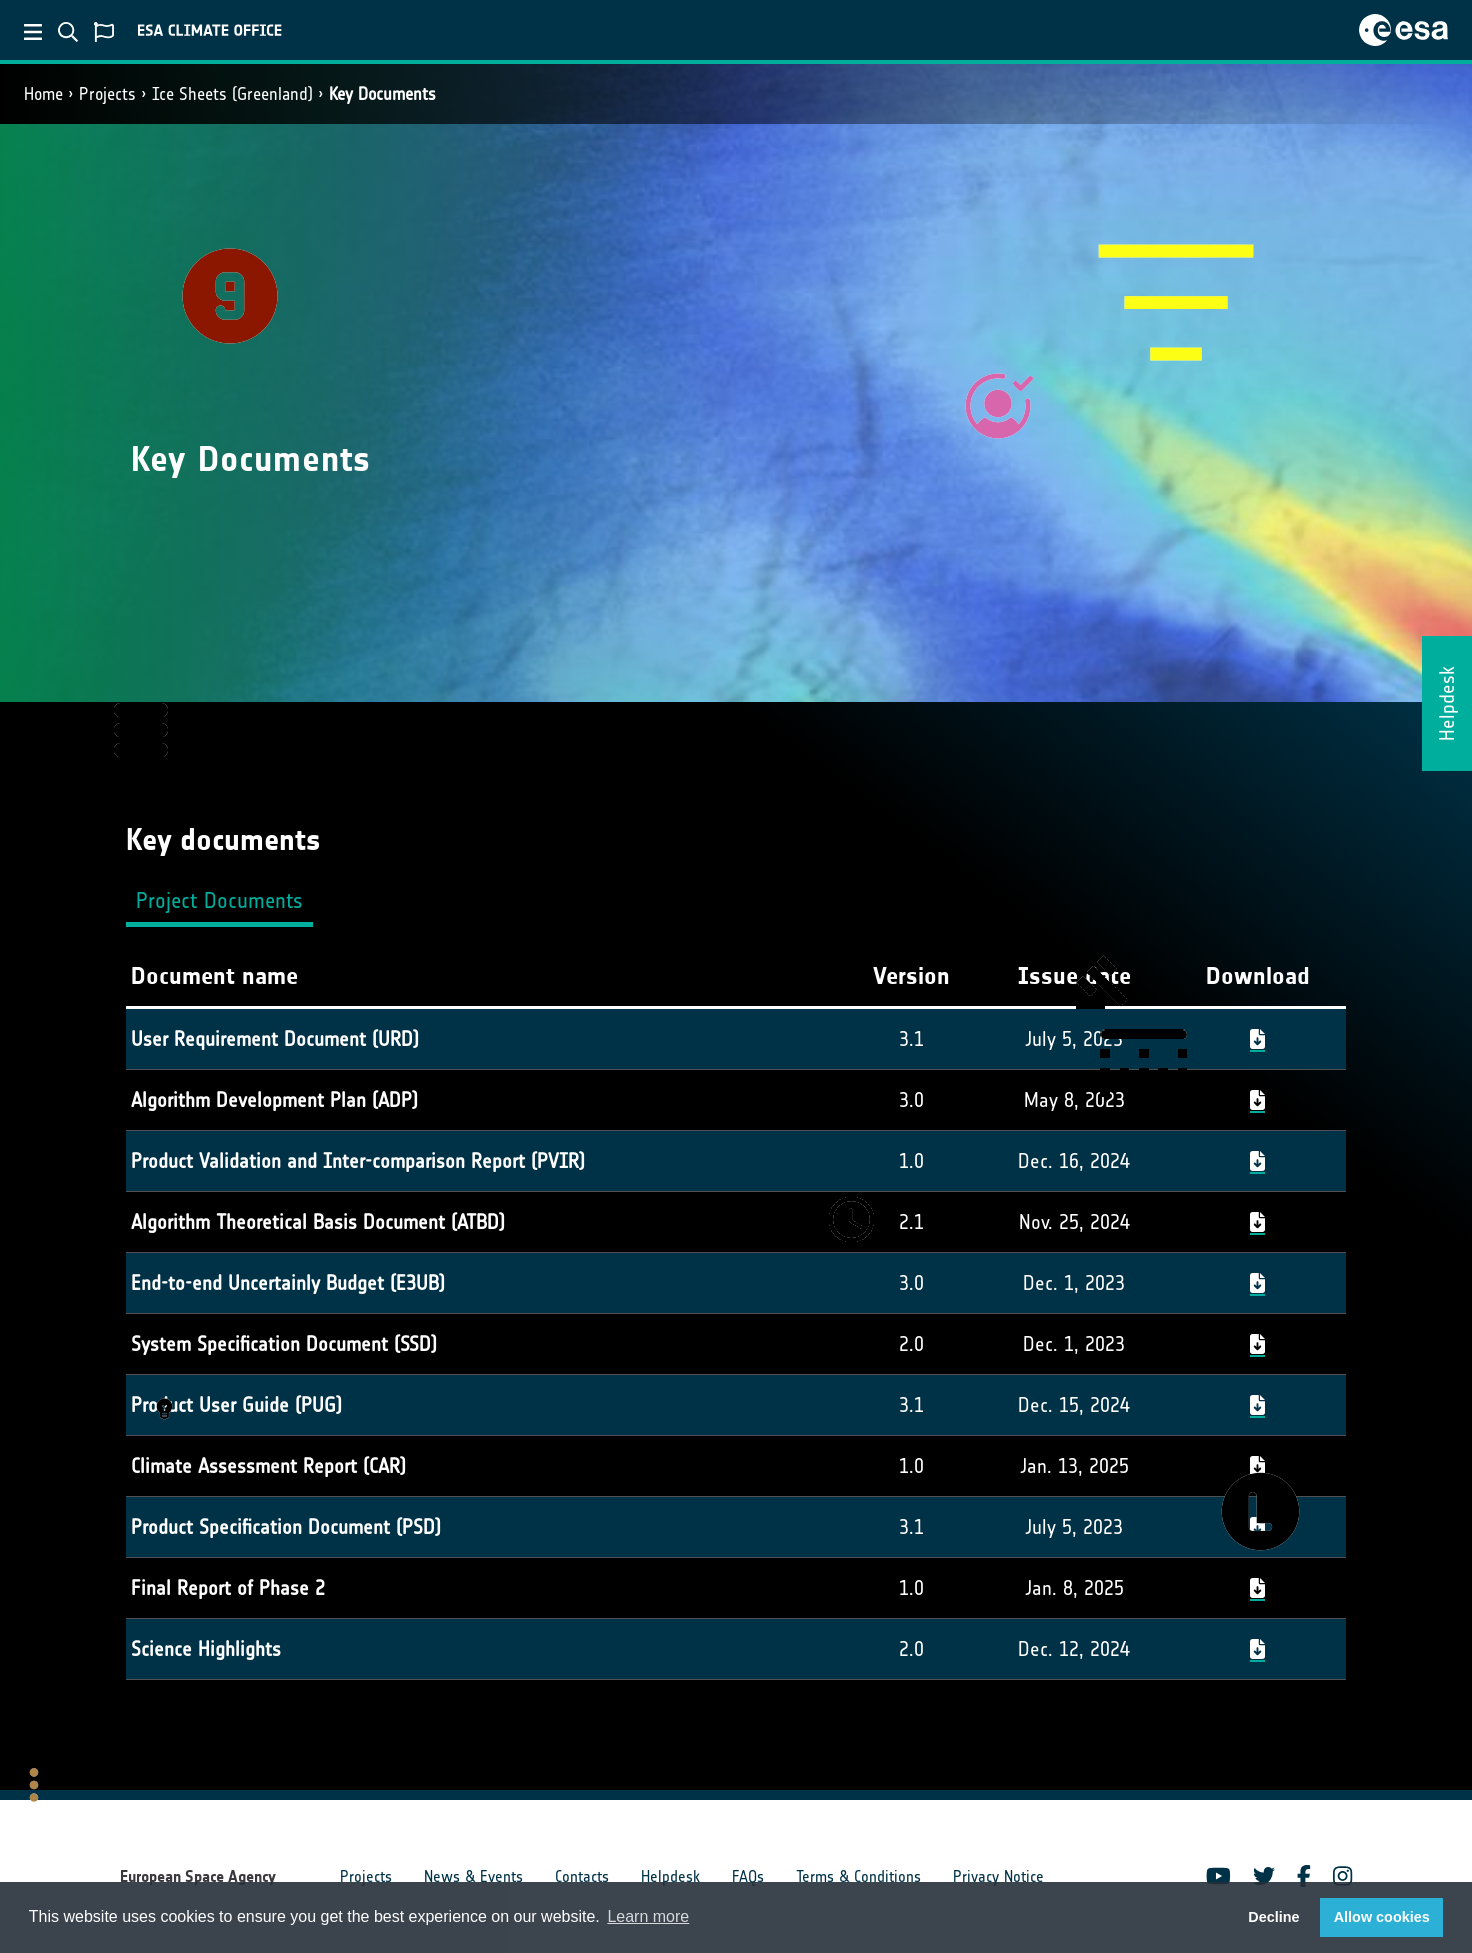 This screenshot has height=1953, width=1472. I want to click on indicates an item or category labeled "L", so click(1260, 1511).